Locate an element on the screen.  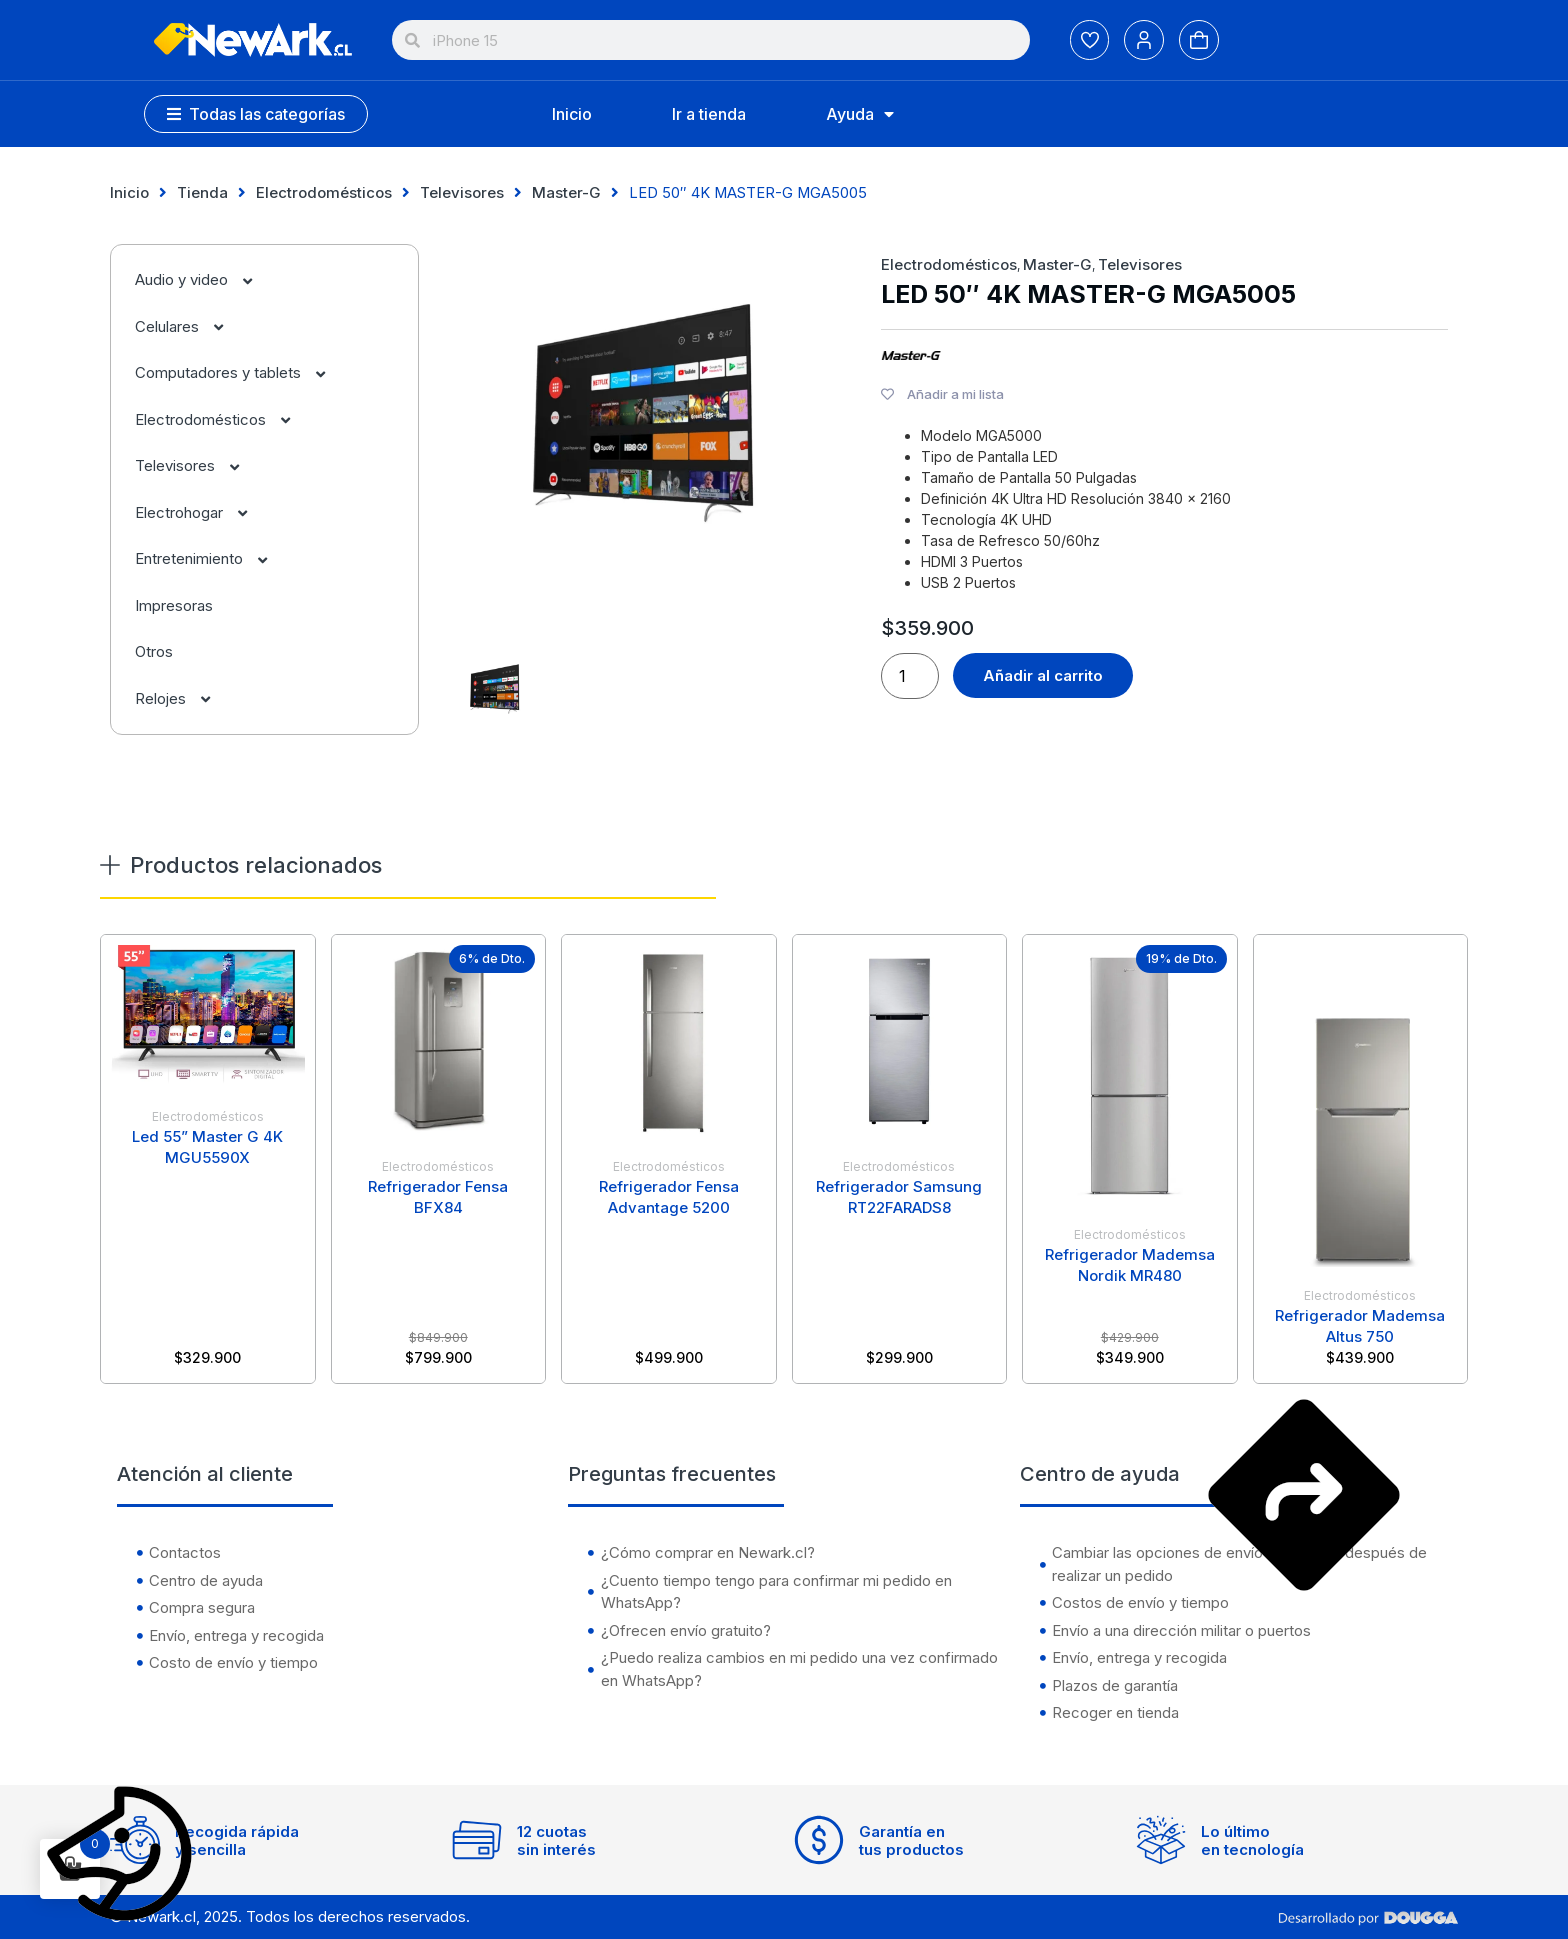
navigate to directions or routing options is located at coordinates (1304, 1495).